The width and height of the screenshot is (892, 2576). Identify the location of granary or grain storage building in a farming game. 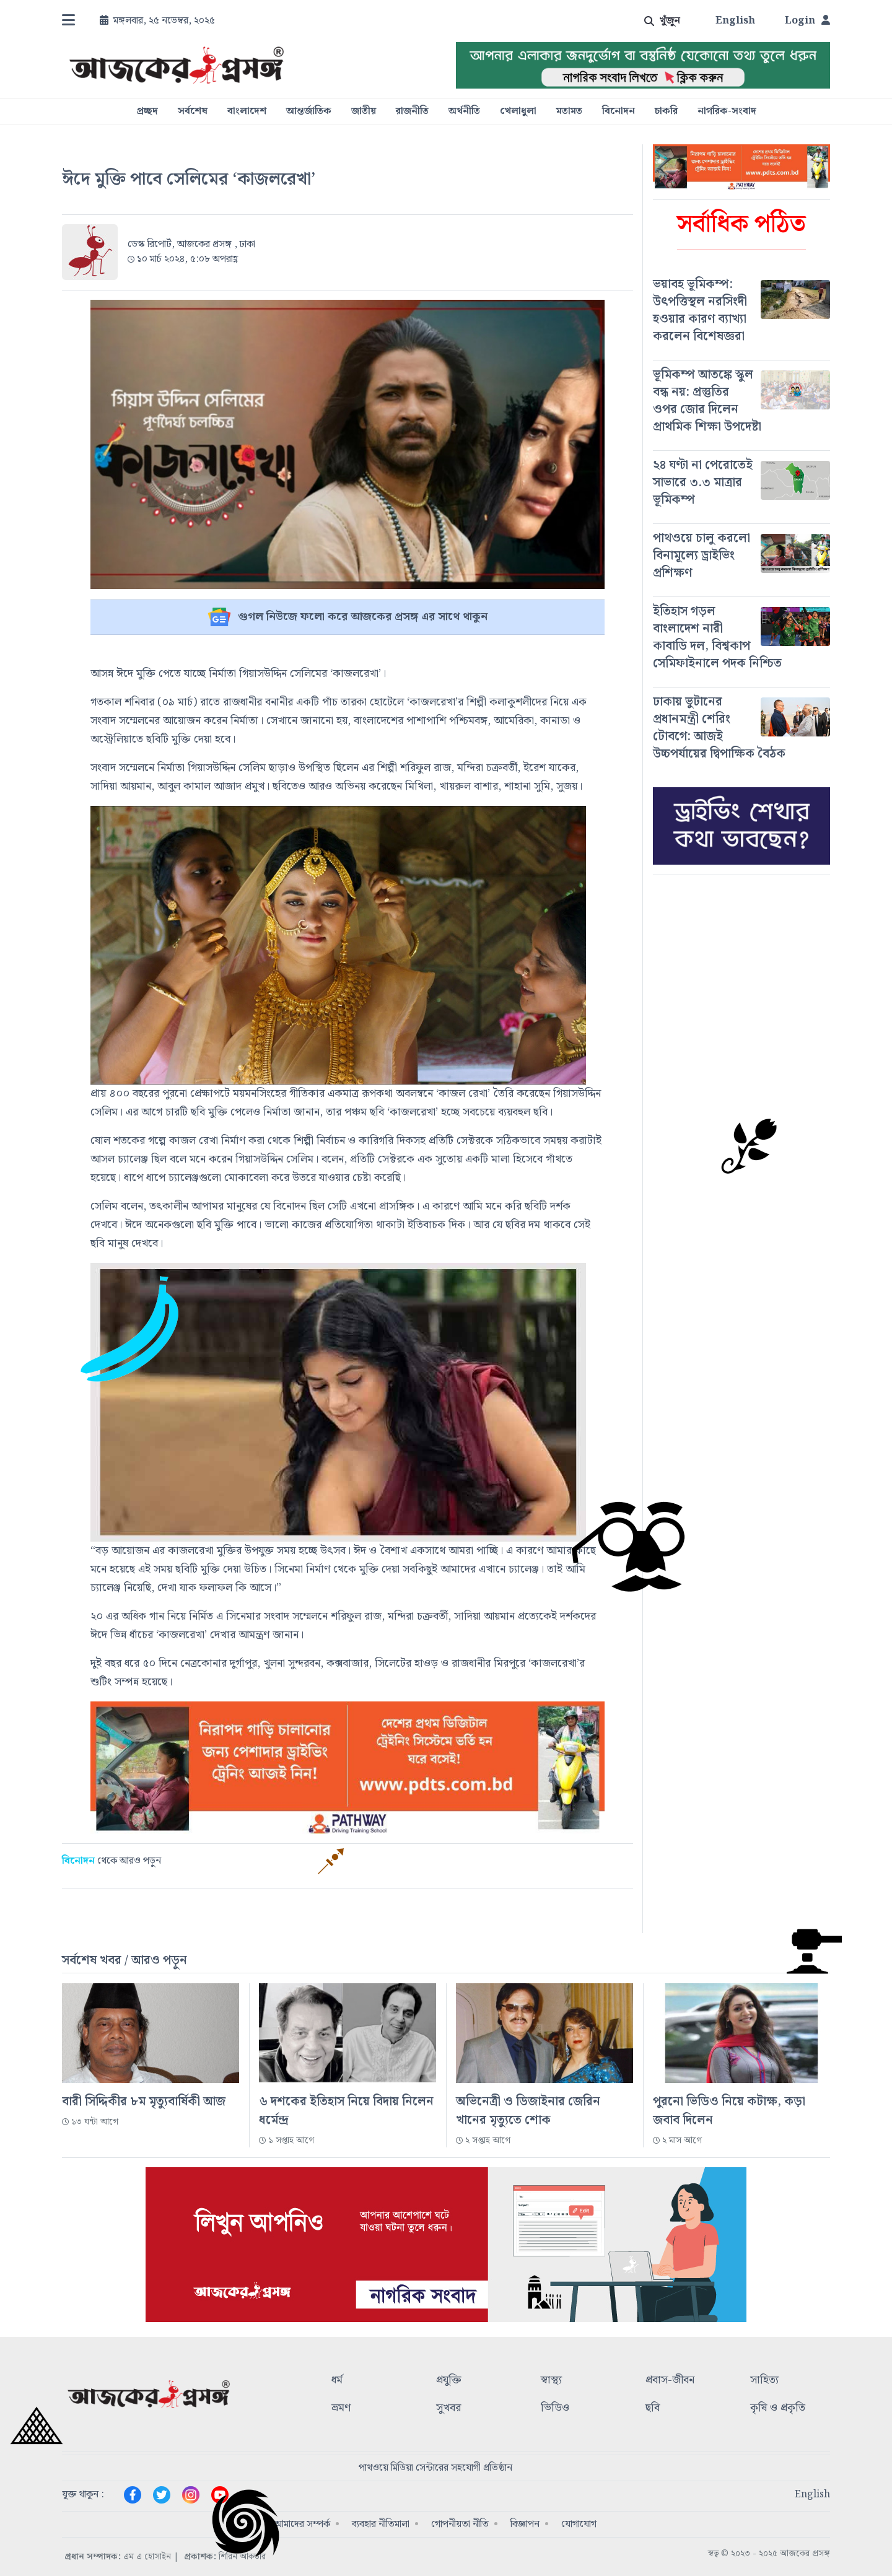
(544, 2291).